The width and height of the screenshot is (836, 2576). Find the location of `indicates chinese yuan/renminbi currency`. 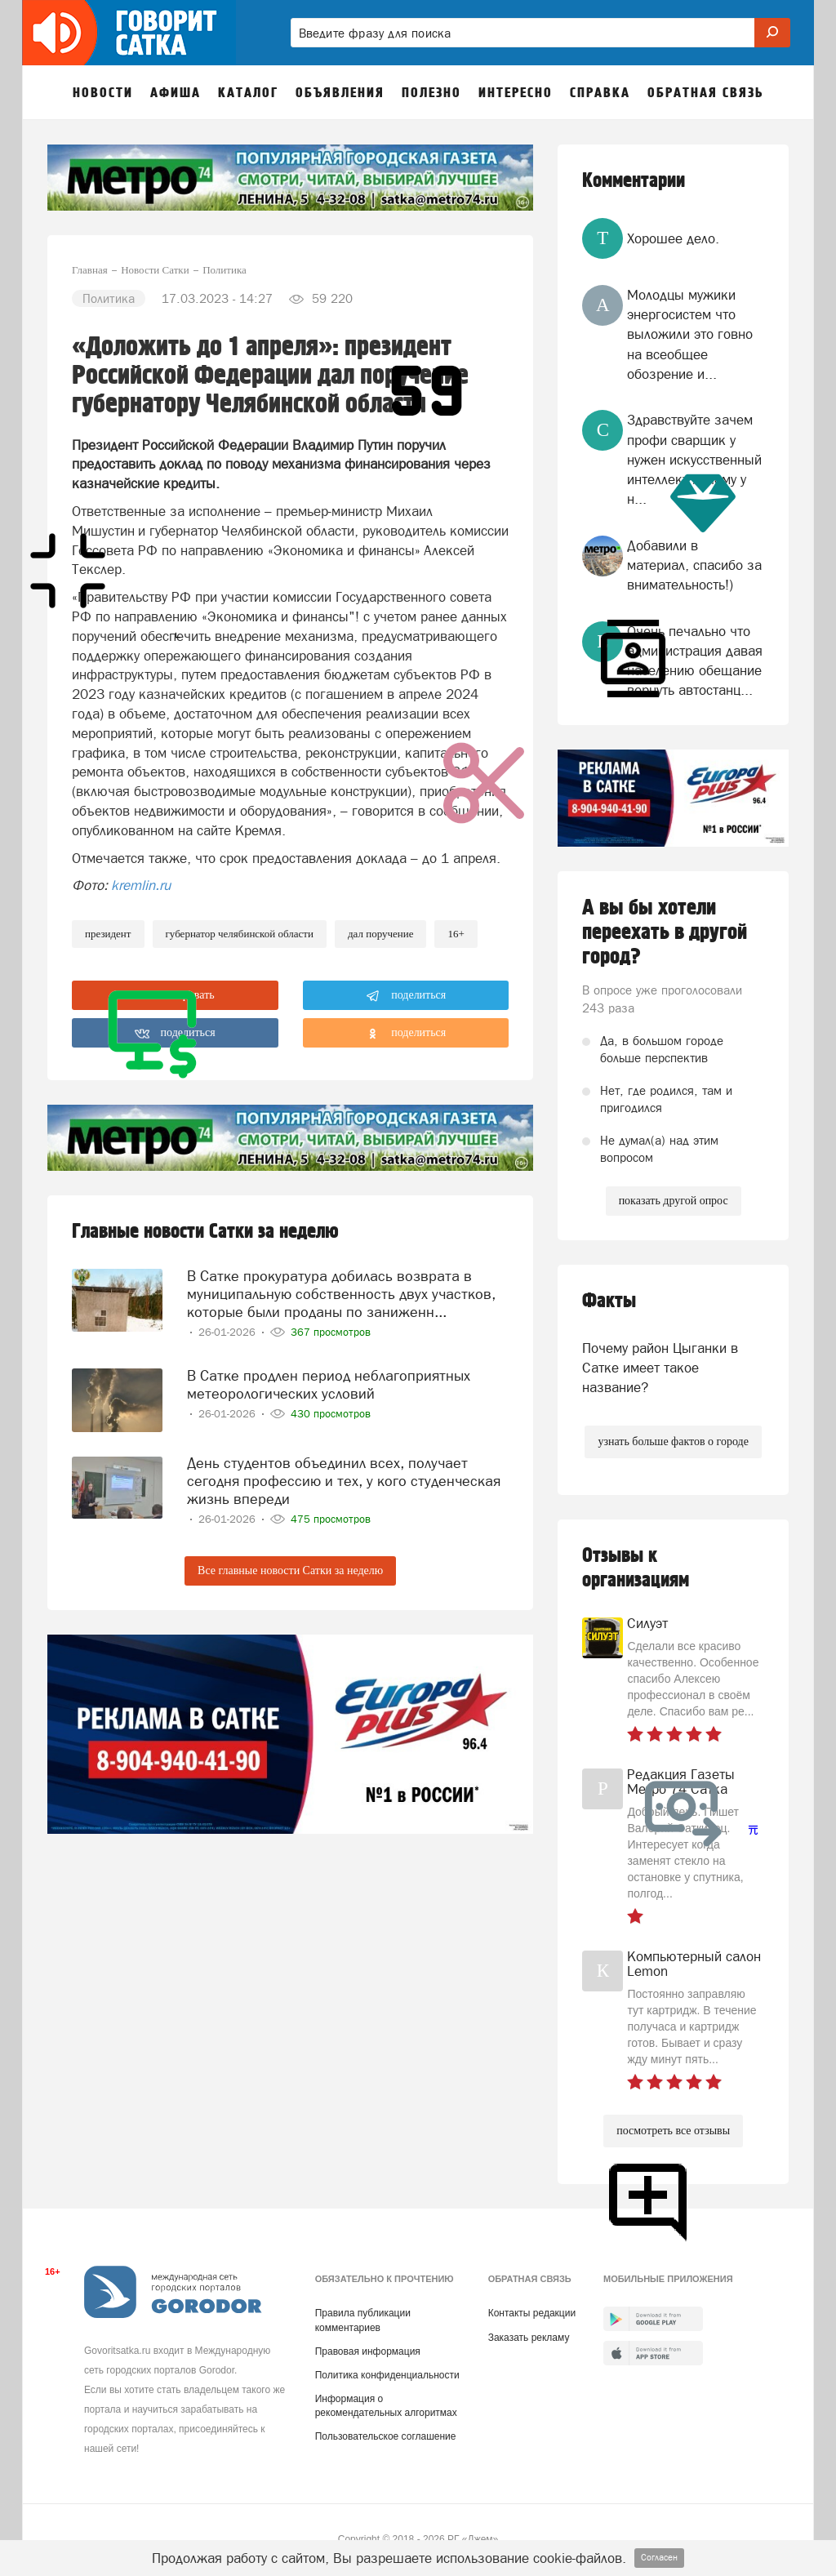

indicates chinese yuan/renminbi currency is located at coordinates (753, 1830).